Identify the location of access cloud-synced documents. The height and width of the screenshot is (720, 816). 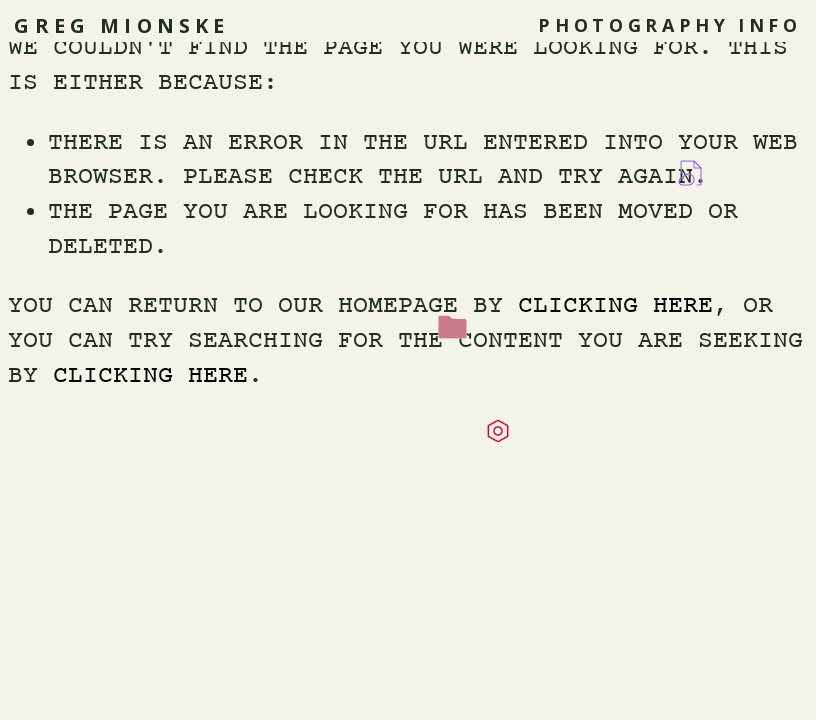
(691, 173).